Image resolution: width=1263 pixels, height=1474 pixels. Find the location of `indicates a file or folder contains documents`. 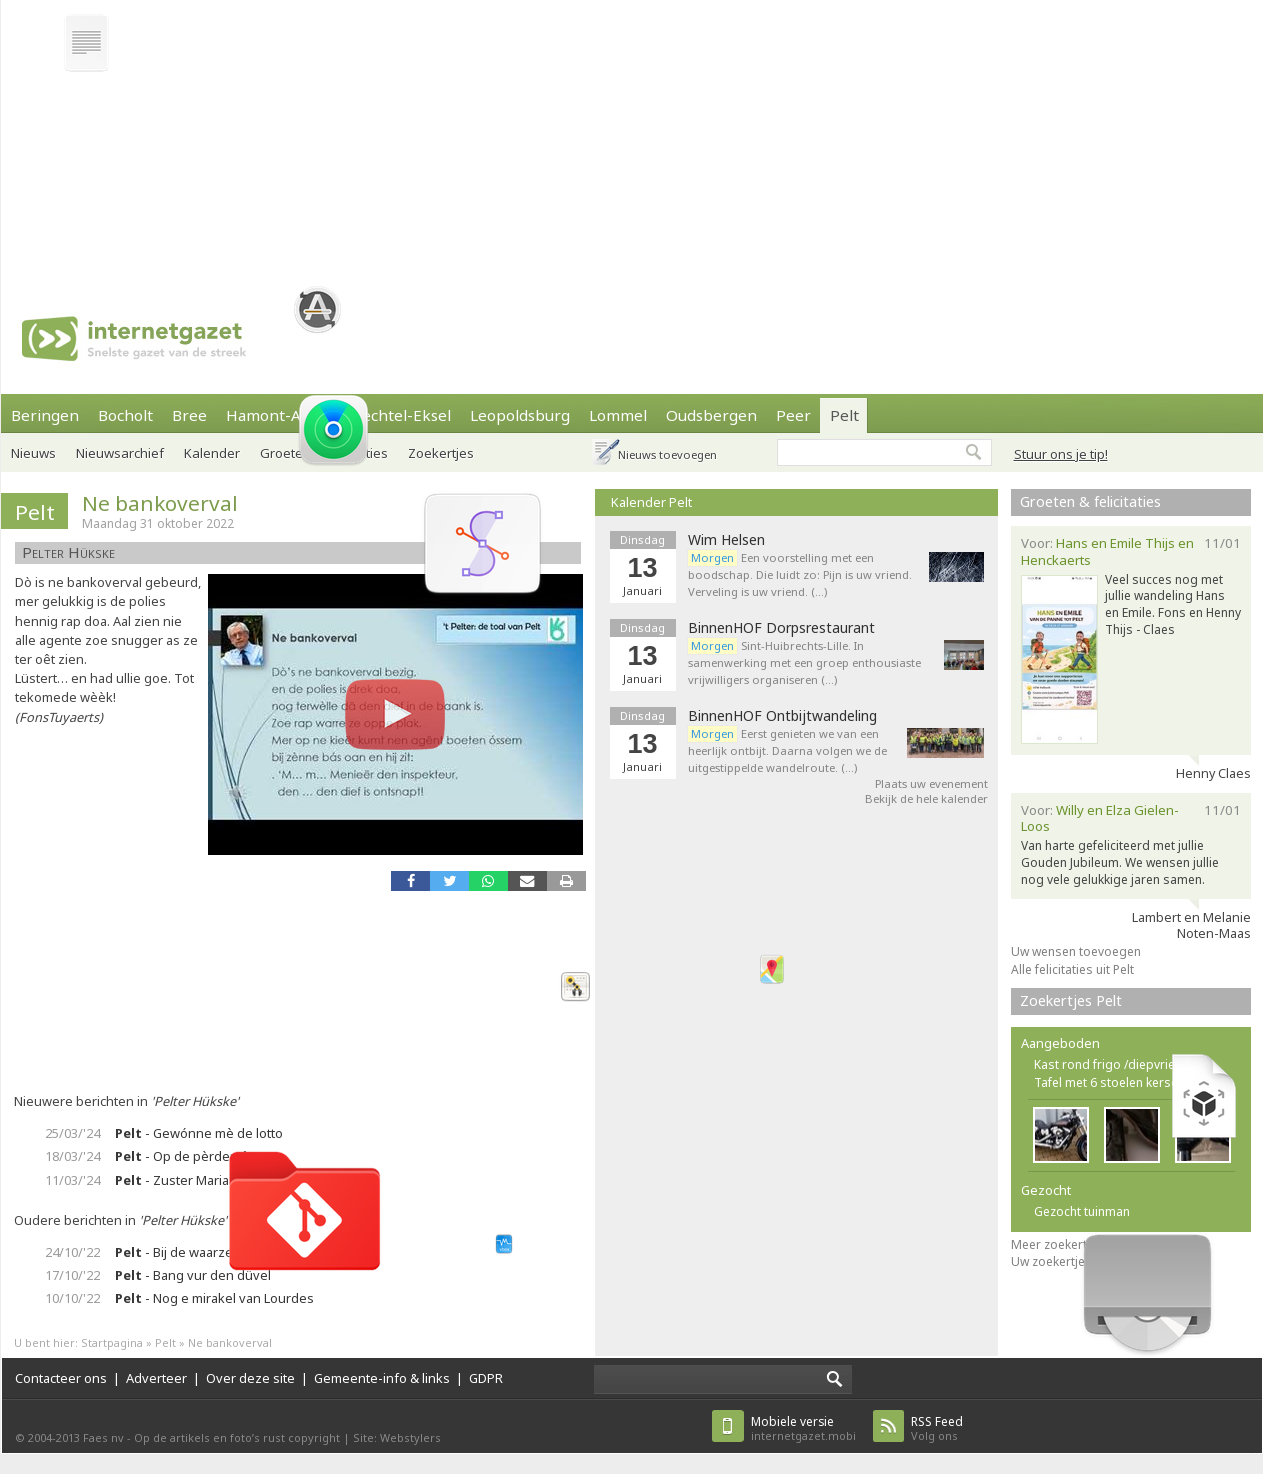

indicates a file or folder contains documents is located at coordinates (86, 42).